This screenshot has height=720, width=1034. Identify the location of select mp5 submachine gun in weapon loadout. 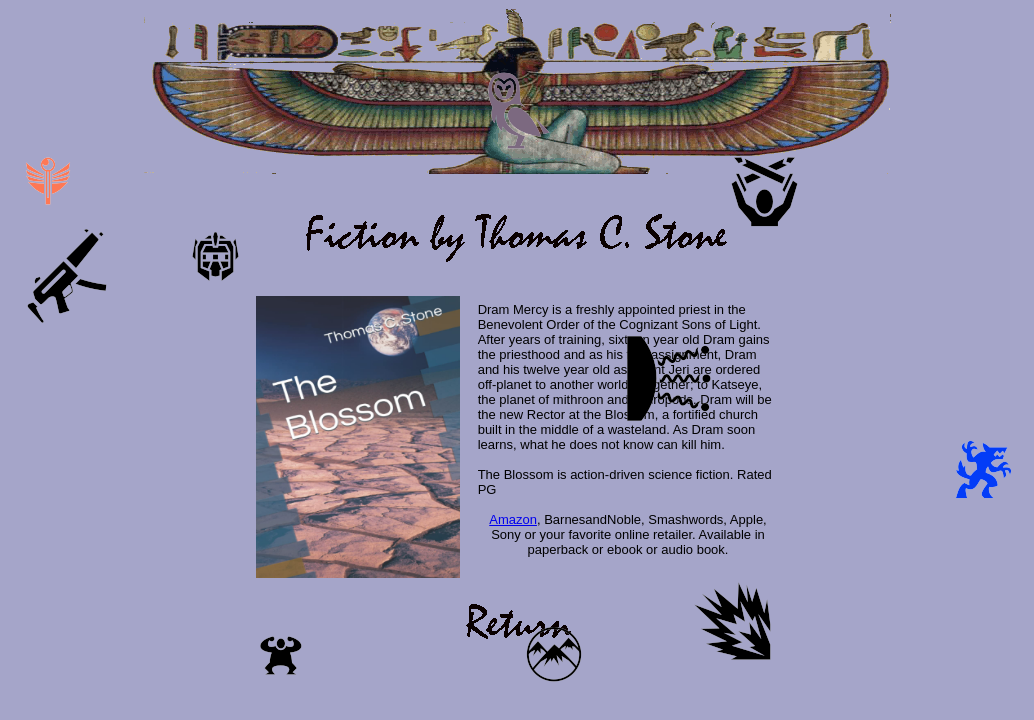
(67, 276).